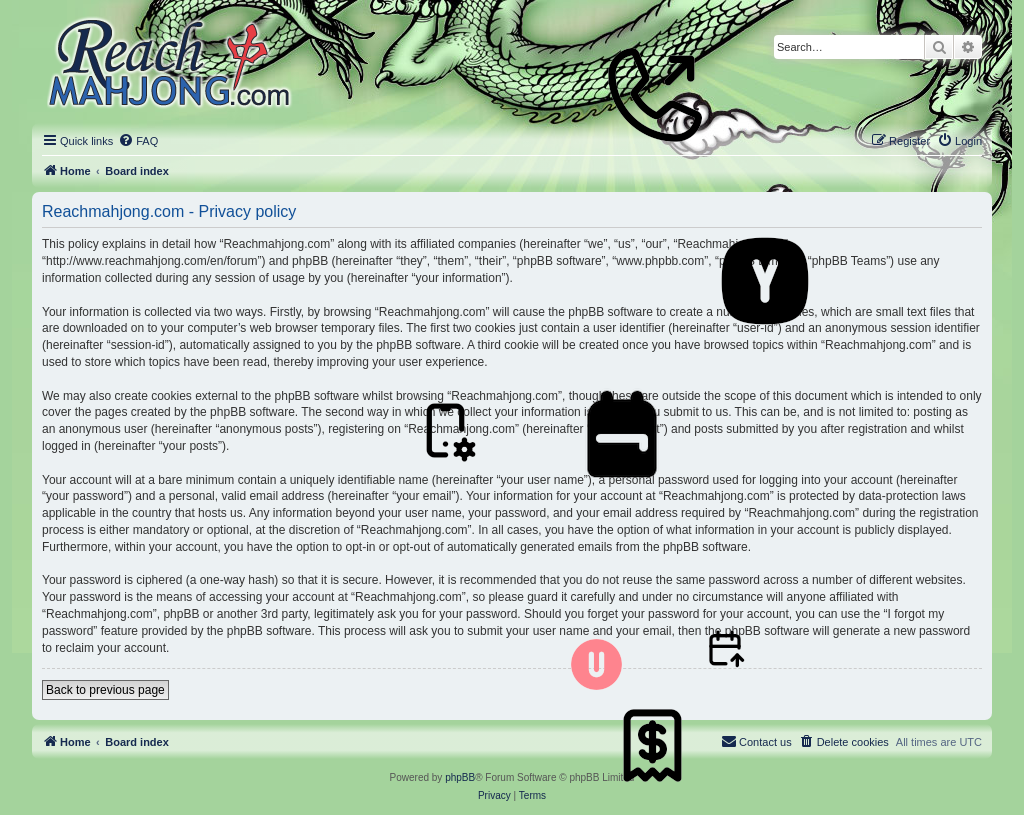  What do you see at coordinates (622, 434) in the screenshot?
I see `access your backpack or bag inventory` at bounding box center [622, 434].